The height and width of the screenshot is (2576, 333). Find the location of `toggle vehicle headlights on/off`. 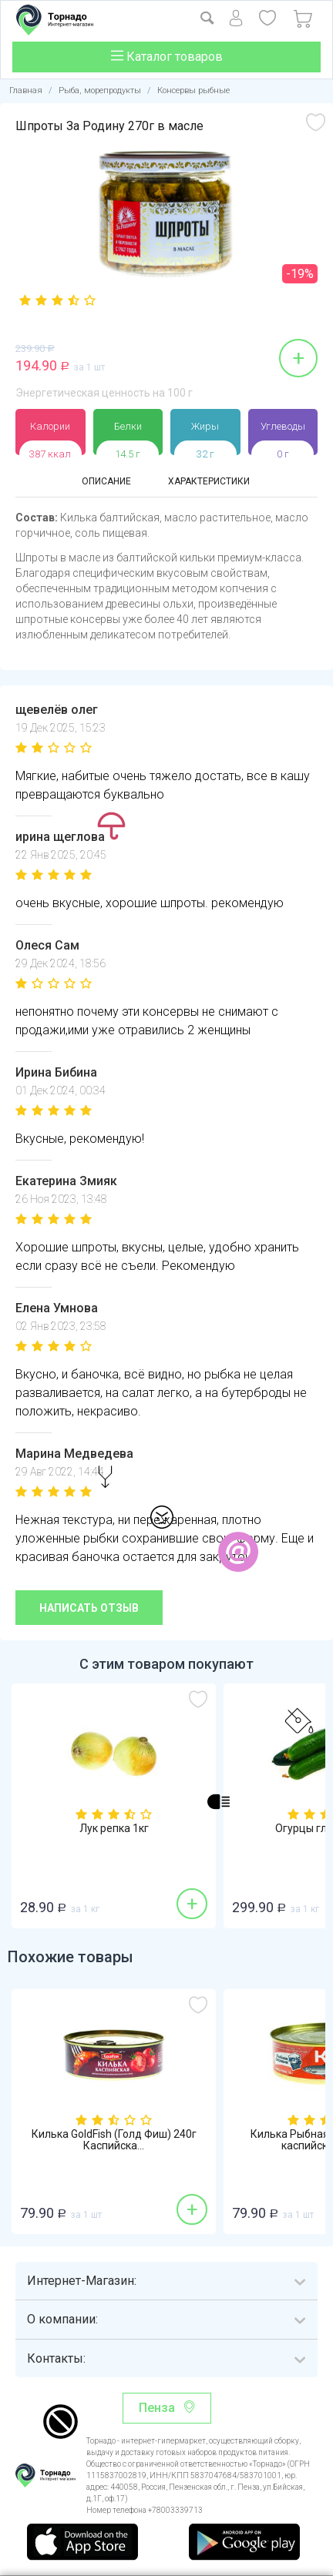

toggle vehicle headlights on/off is located at coordinates (218, 1801).